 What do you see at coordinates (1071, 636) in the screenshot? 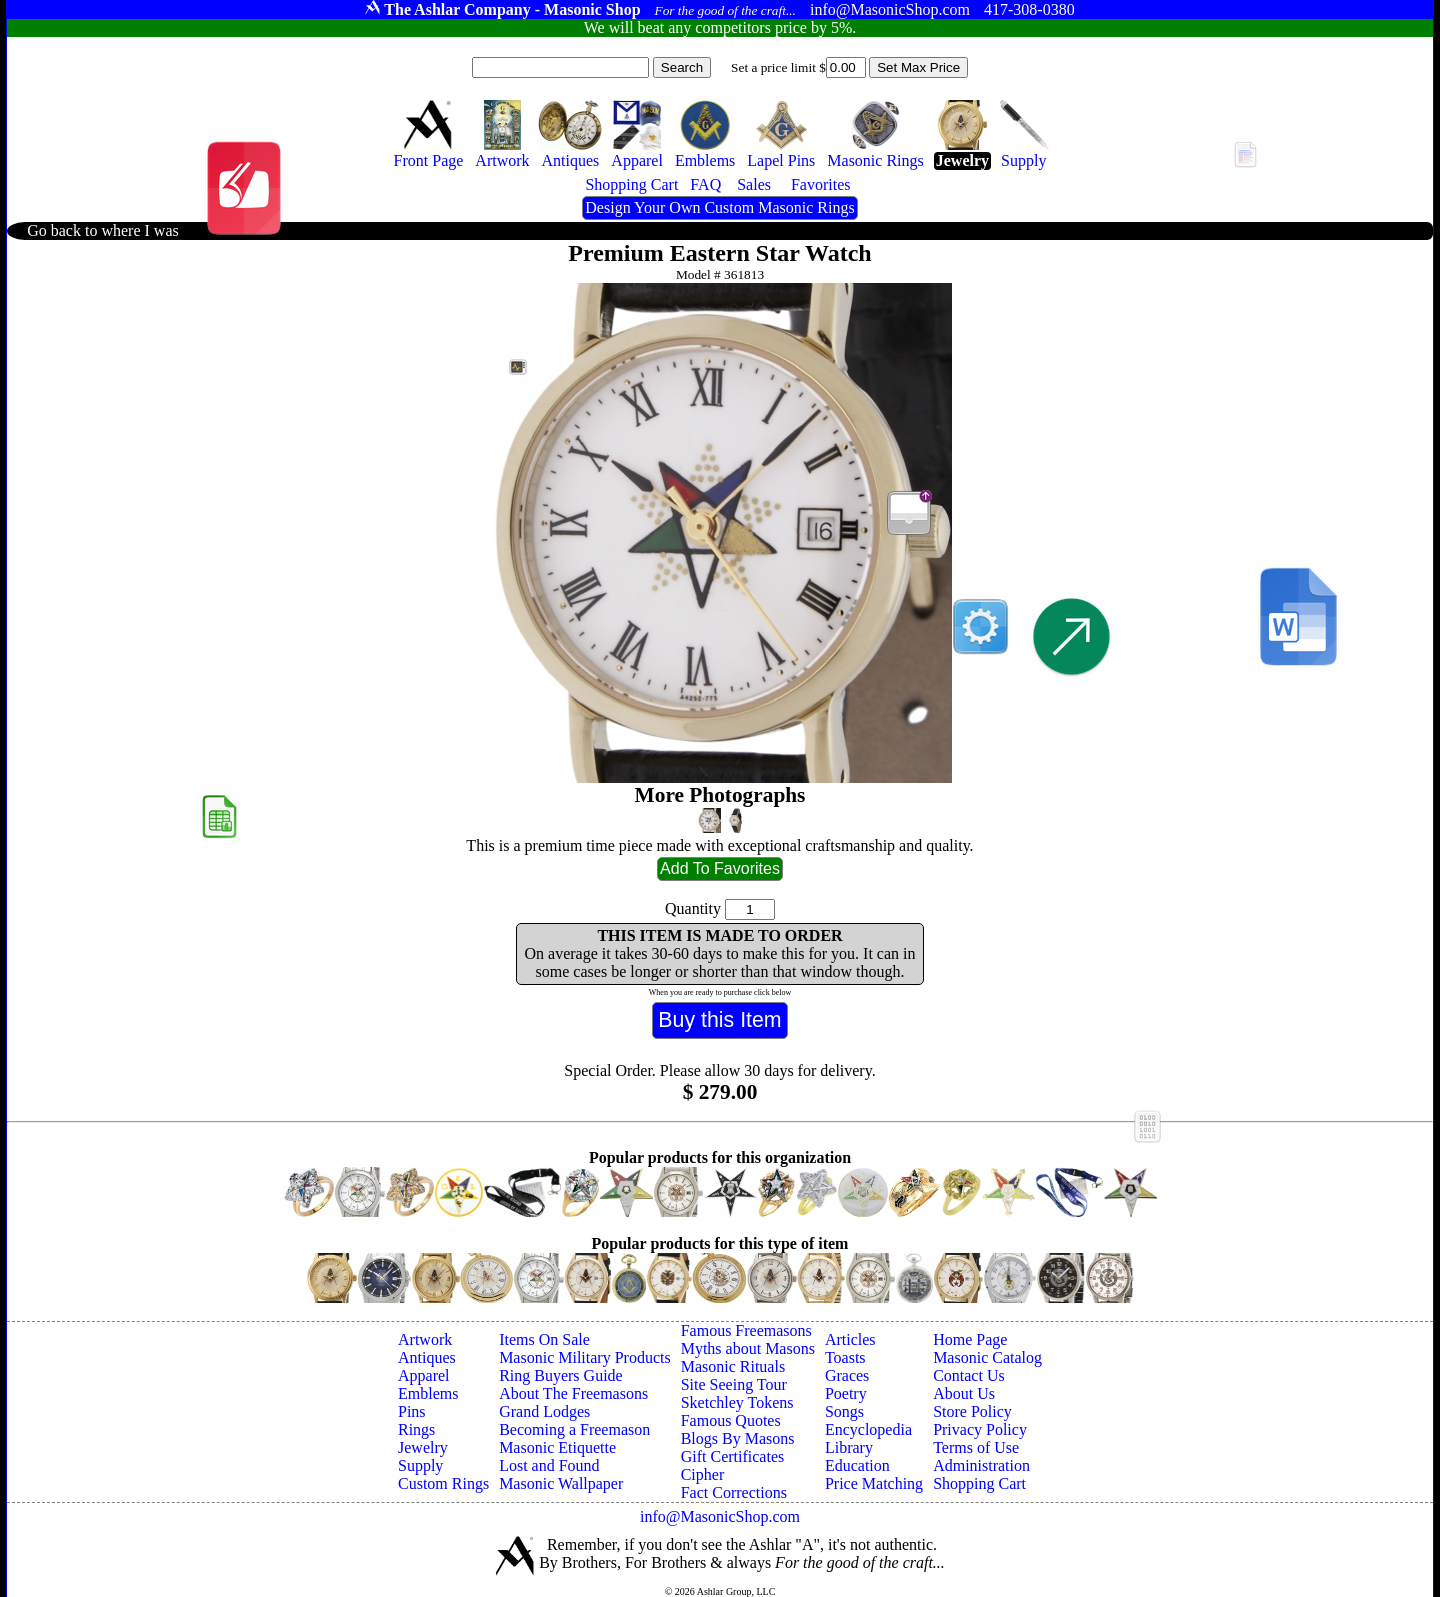
I see `indicates a symbolic link or shortcut to another file` at bounding box center [1071, 636].